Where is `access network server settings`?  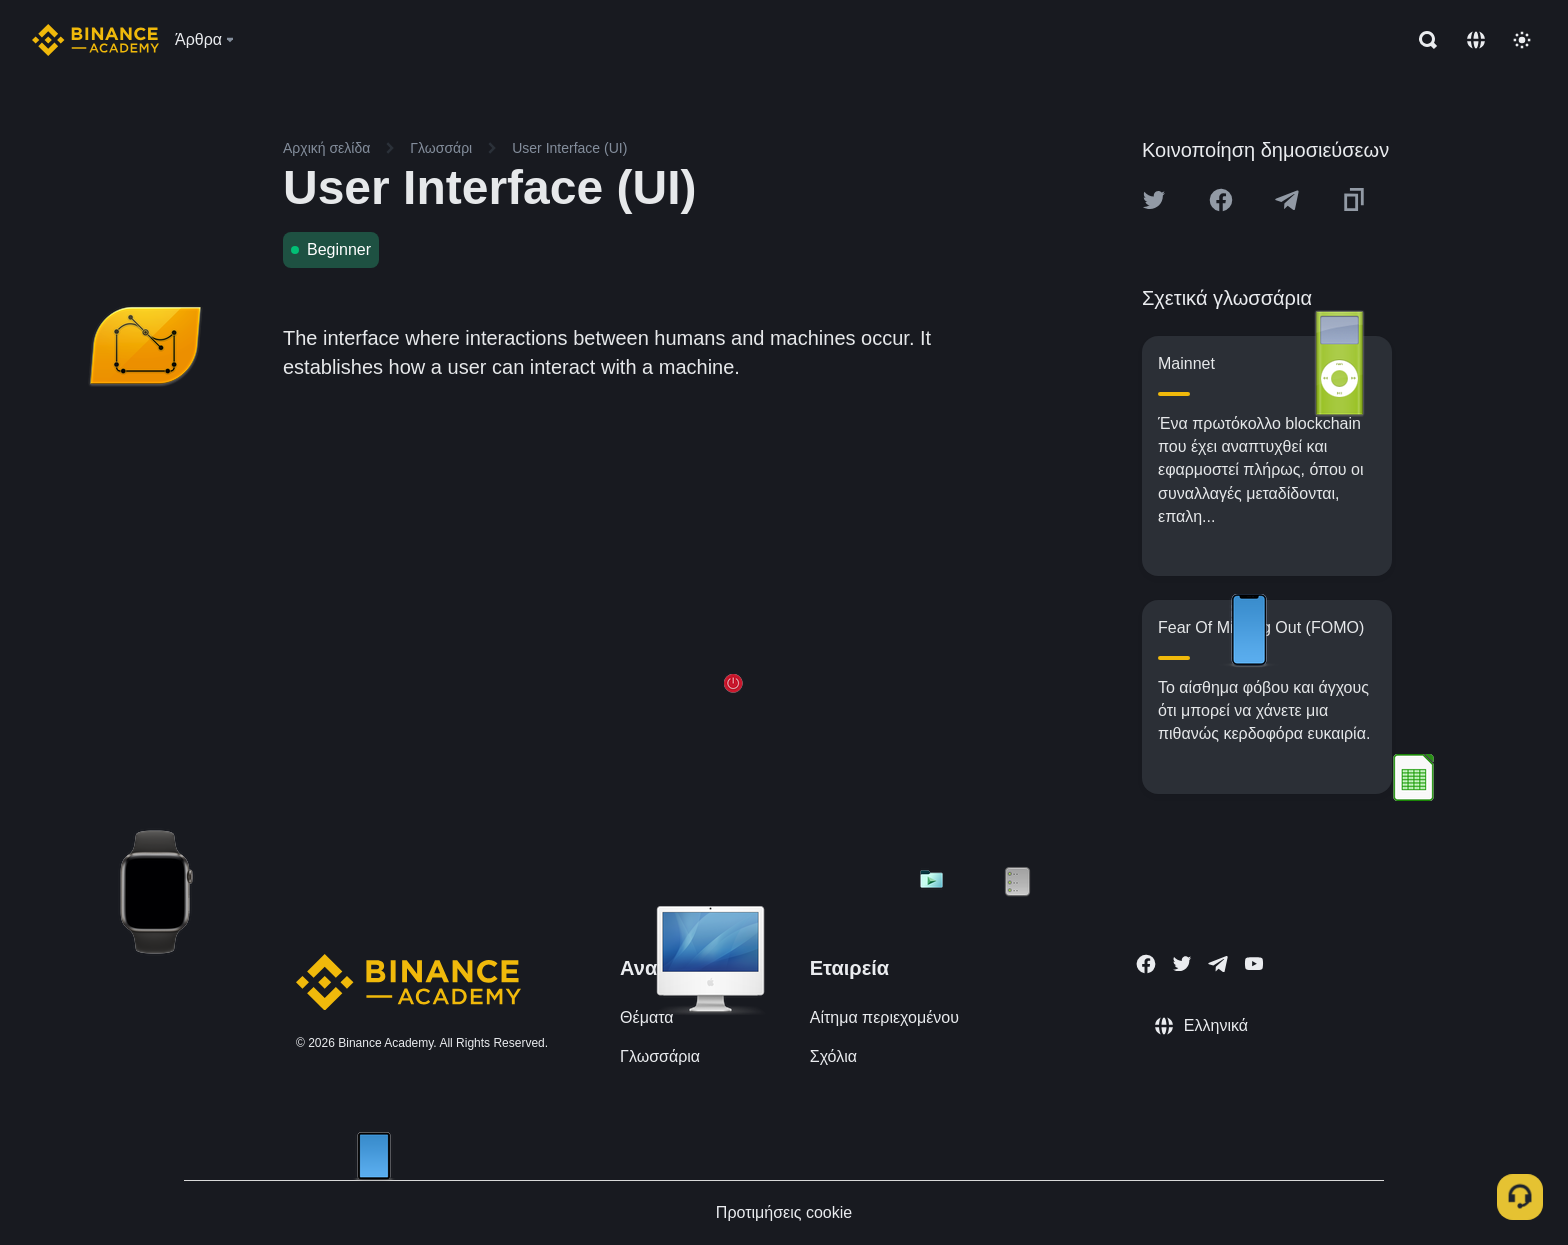 access network server settings is located at coordinates (1017, 881).